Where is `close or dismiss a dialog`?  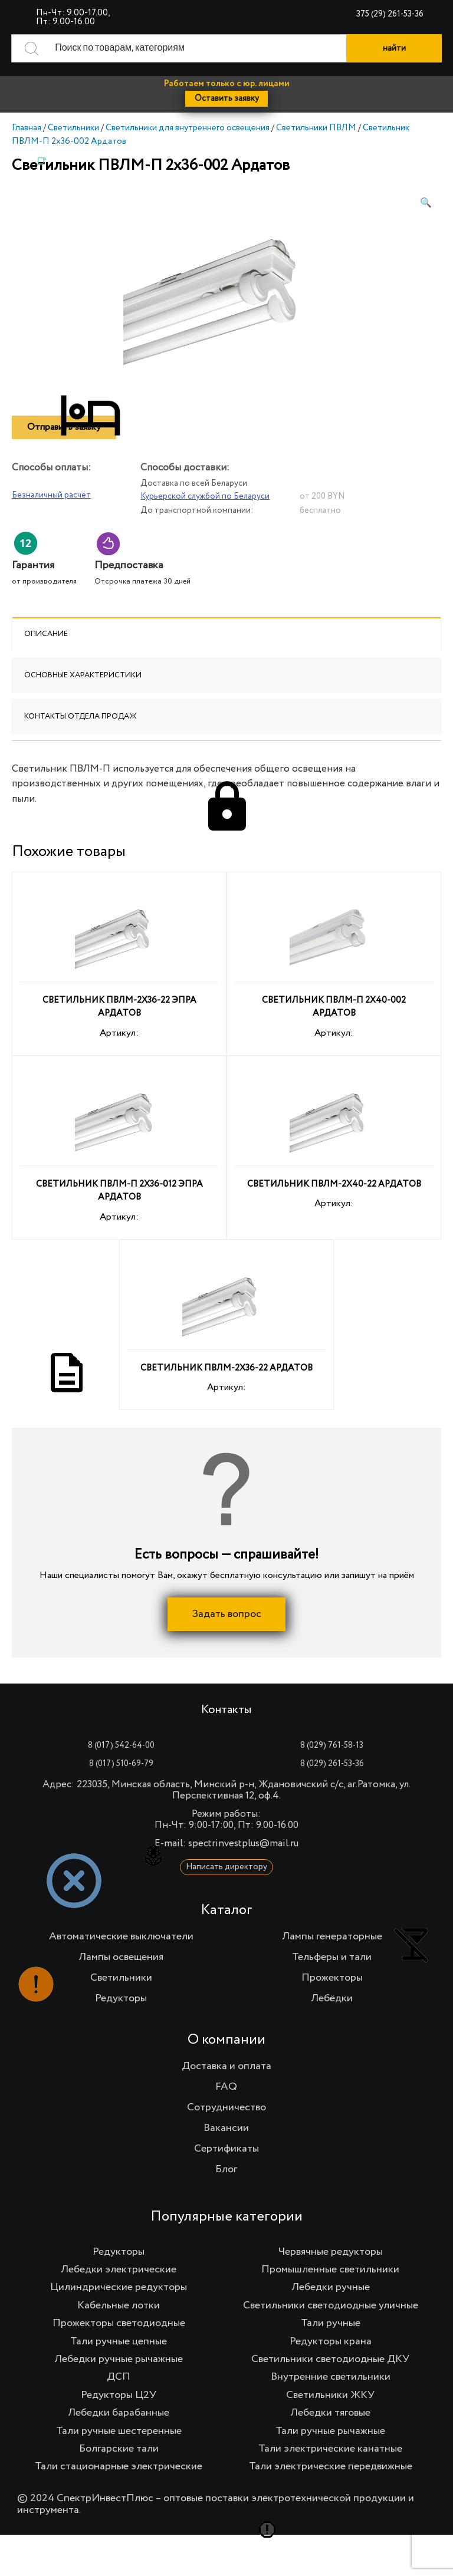
close or dismiss a dialog is located at coordinates (74, 1880).